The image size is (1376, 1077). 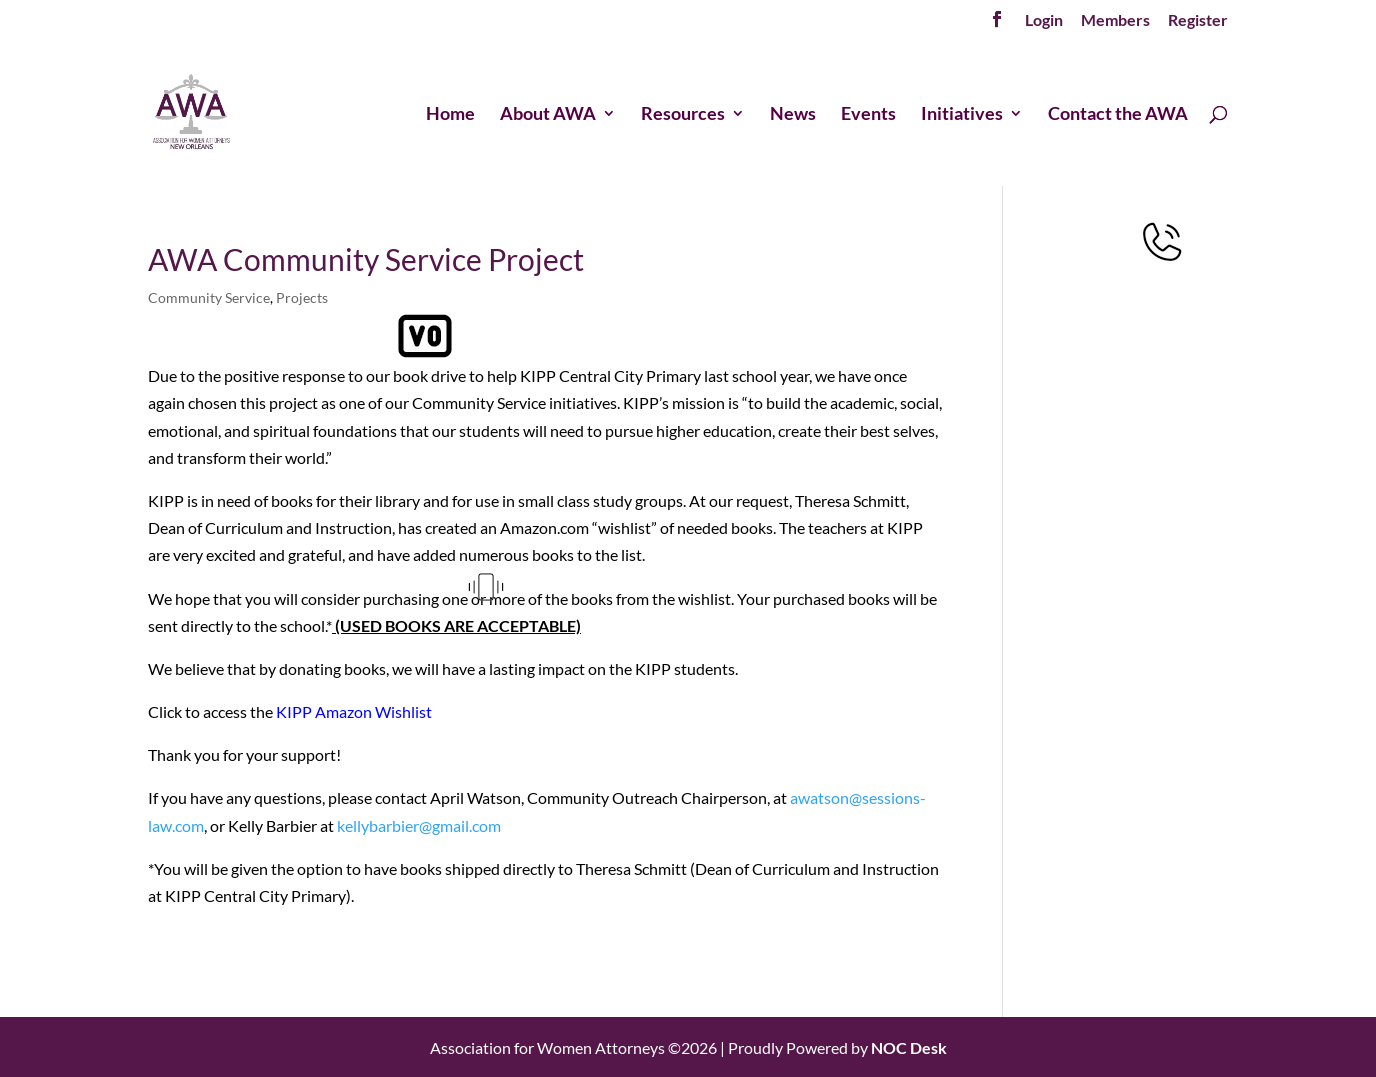 What do you see at coordinates (425, 336) in the screenshot?
I see `toggle voiceover or voice output settings` at bounding box center [425, 336].